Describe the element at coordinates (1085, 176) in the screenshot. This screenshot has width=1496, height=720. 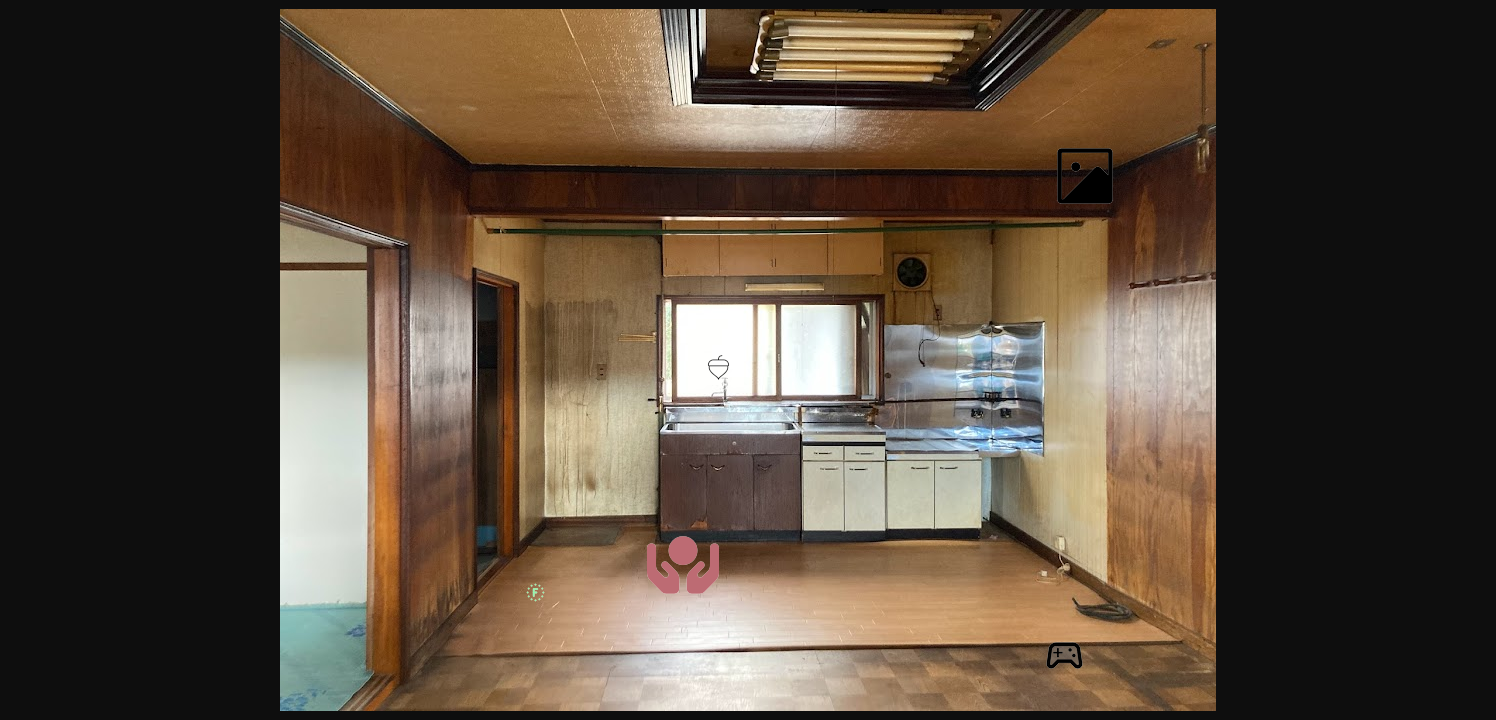
I see `view image or photo` at that location.